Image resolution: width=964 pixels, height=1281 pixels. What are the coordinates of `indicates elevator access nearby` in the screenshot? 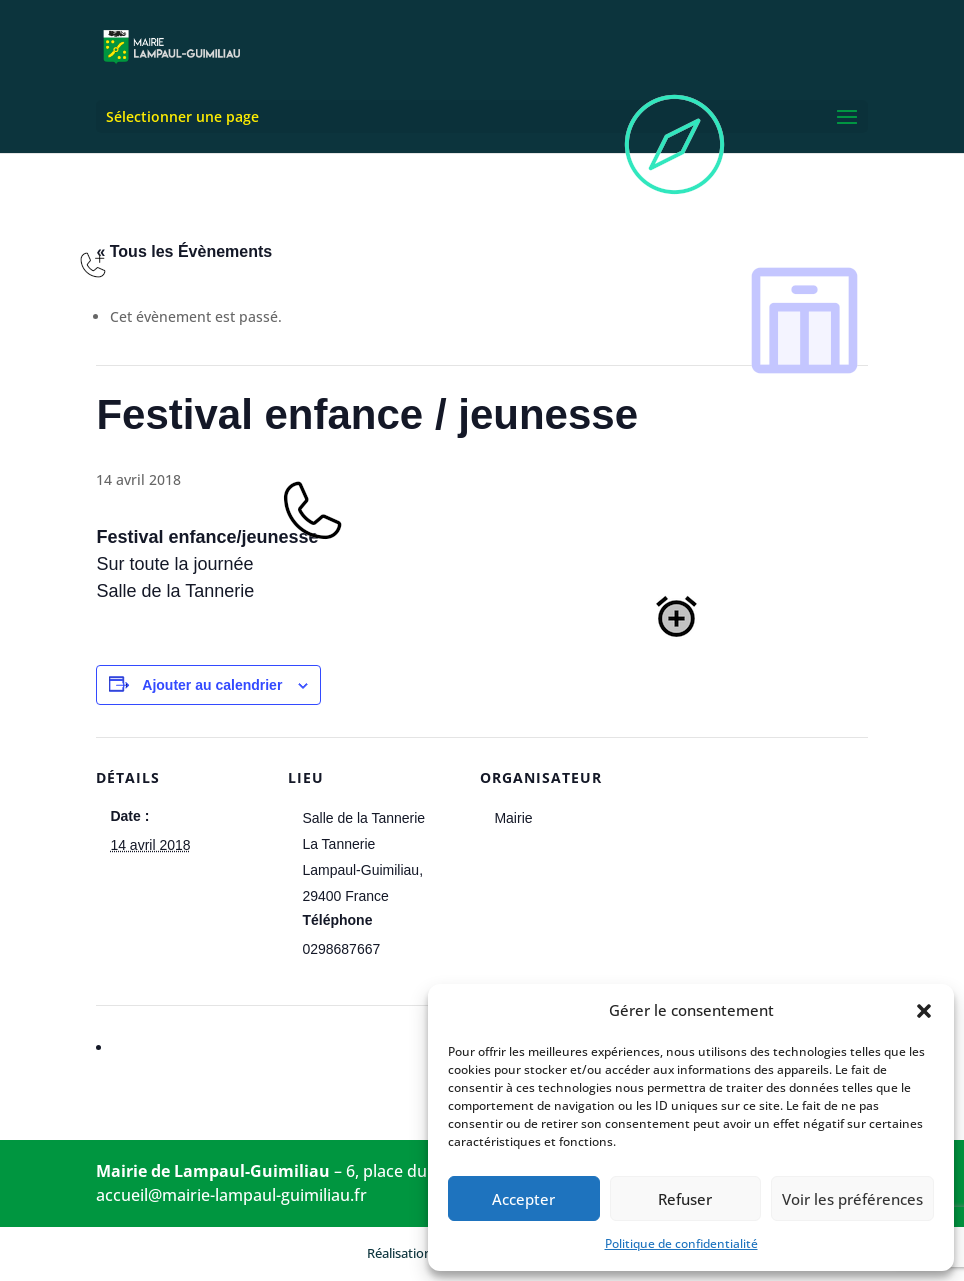 It's located at (804, 320).